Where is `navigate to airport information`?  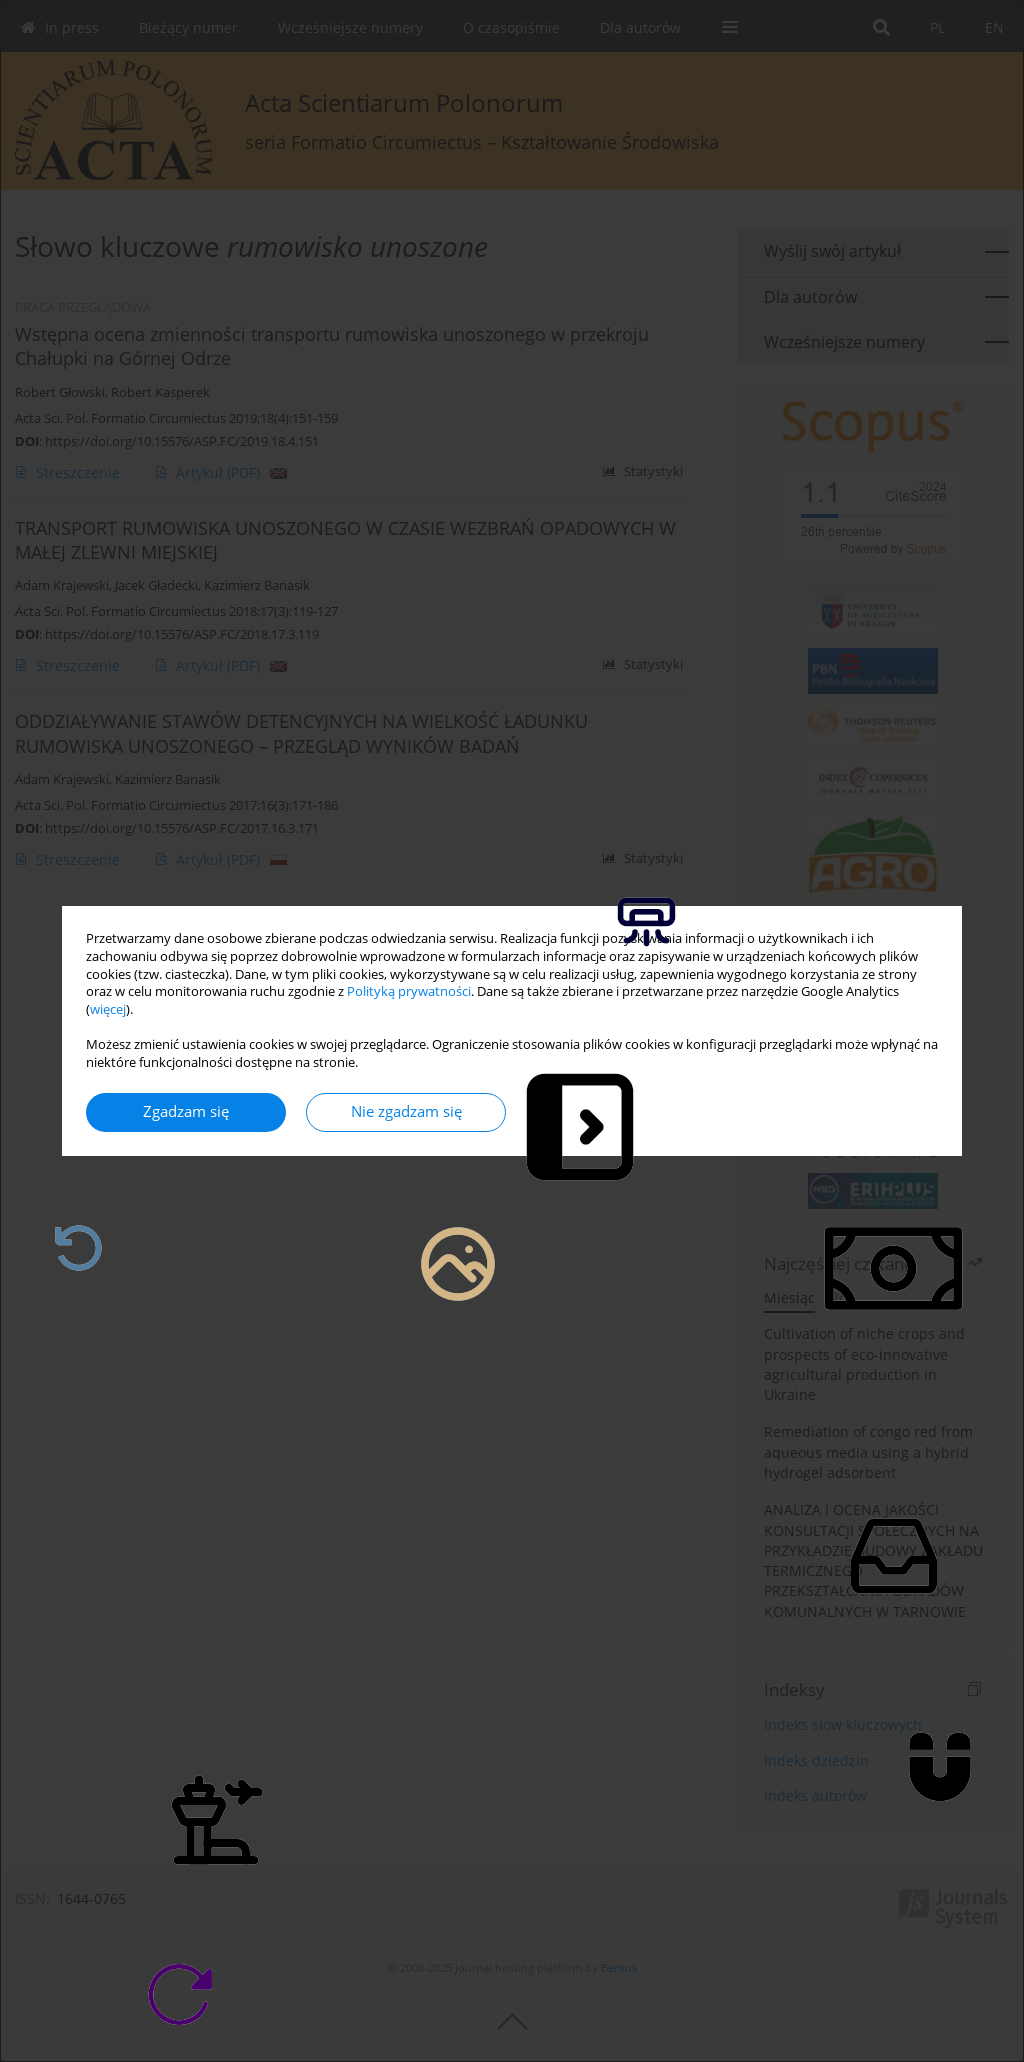 navigate to airport information is located at coordinates (216, 1822).